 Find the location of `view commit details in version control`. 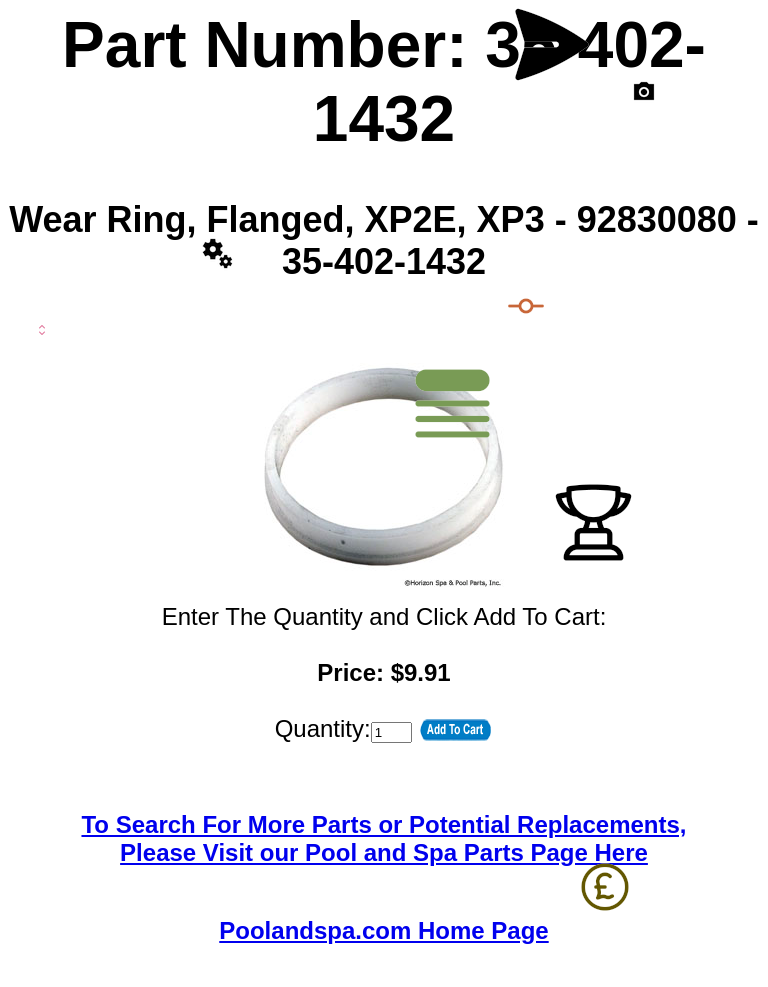

view commit details in version control is located at coordinates (526, 306).